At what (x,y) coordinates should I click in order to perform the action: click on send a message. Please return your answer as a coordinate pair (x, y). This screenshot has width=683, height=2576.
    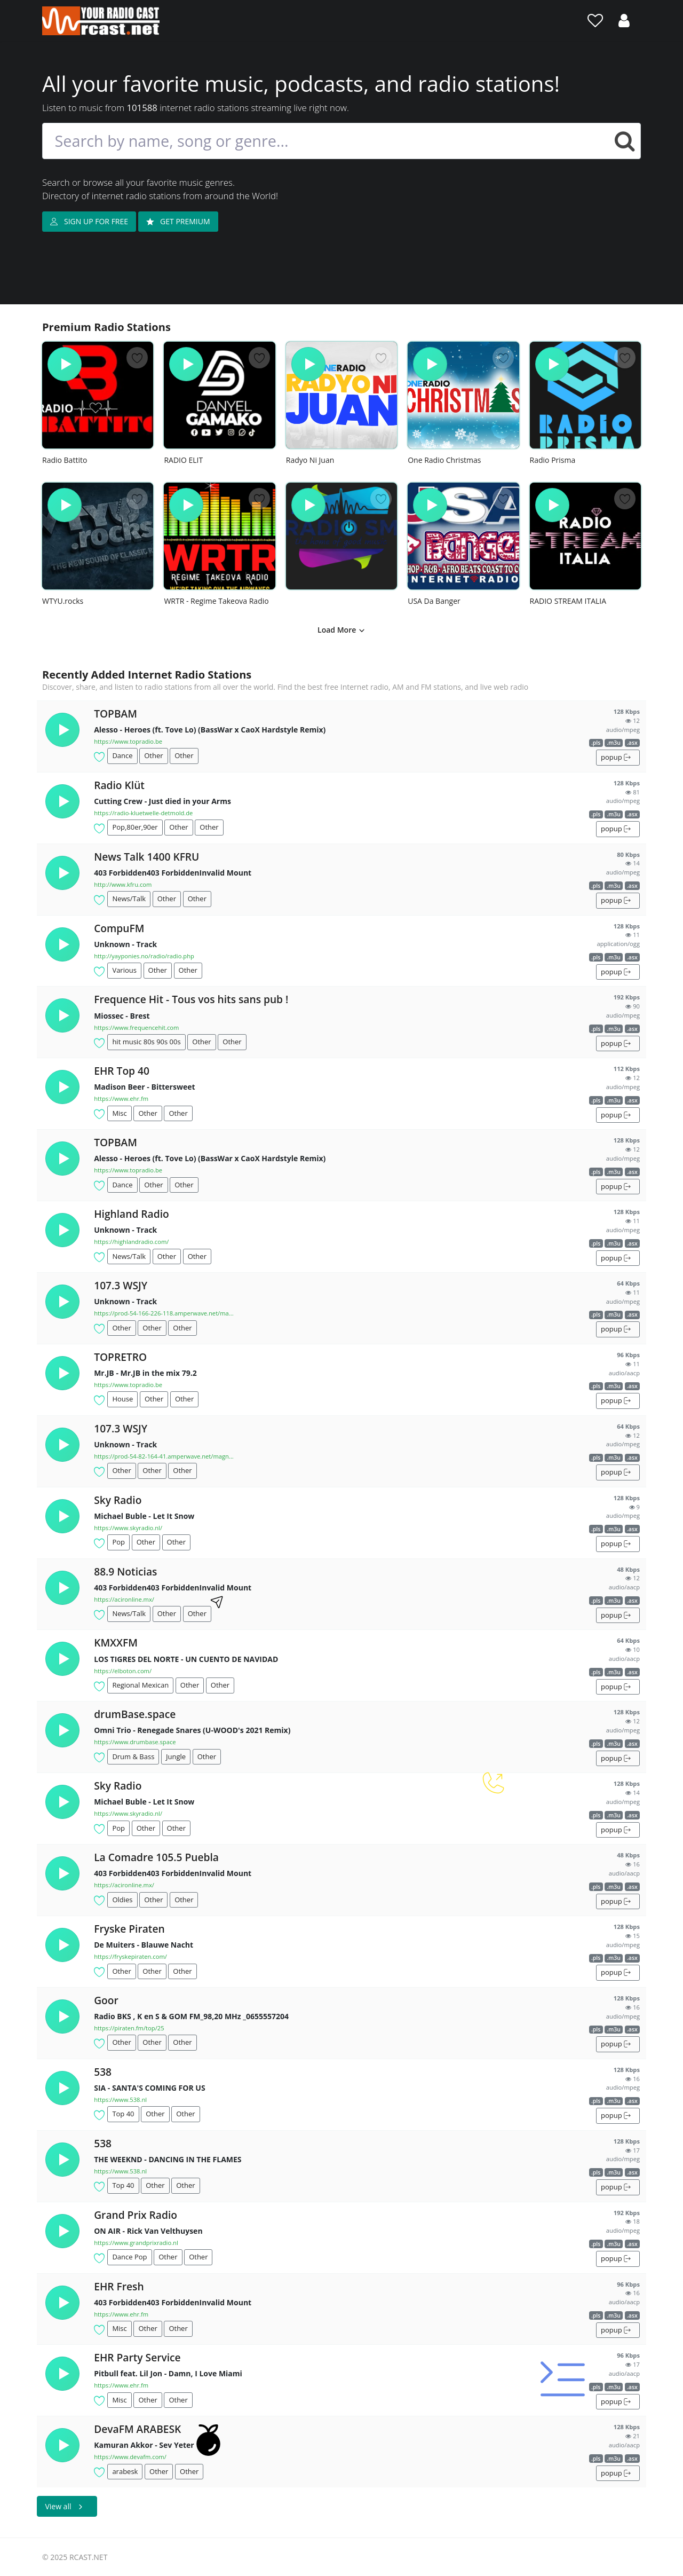
    Looking at the image, I should click on (217, 1602).